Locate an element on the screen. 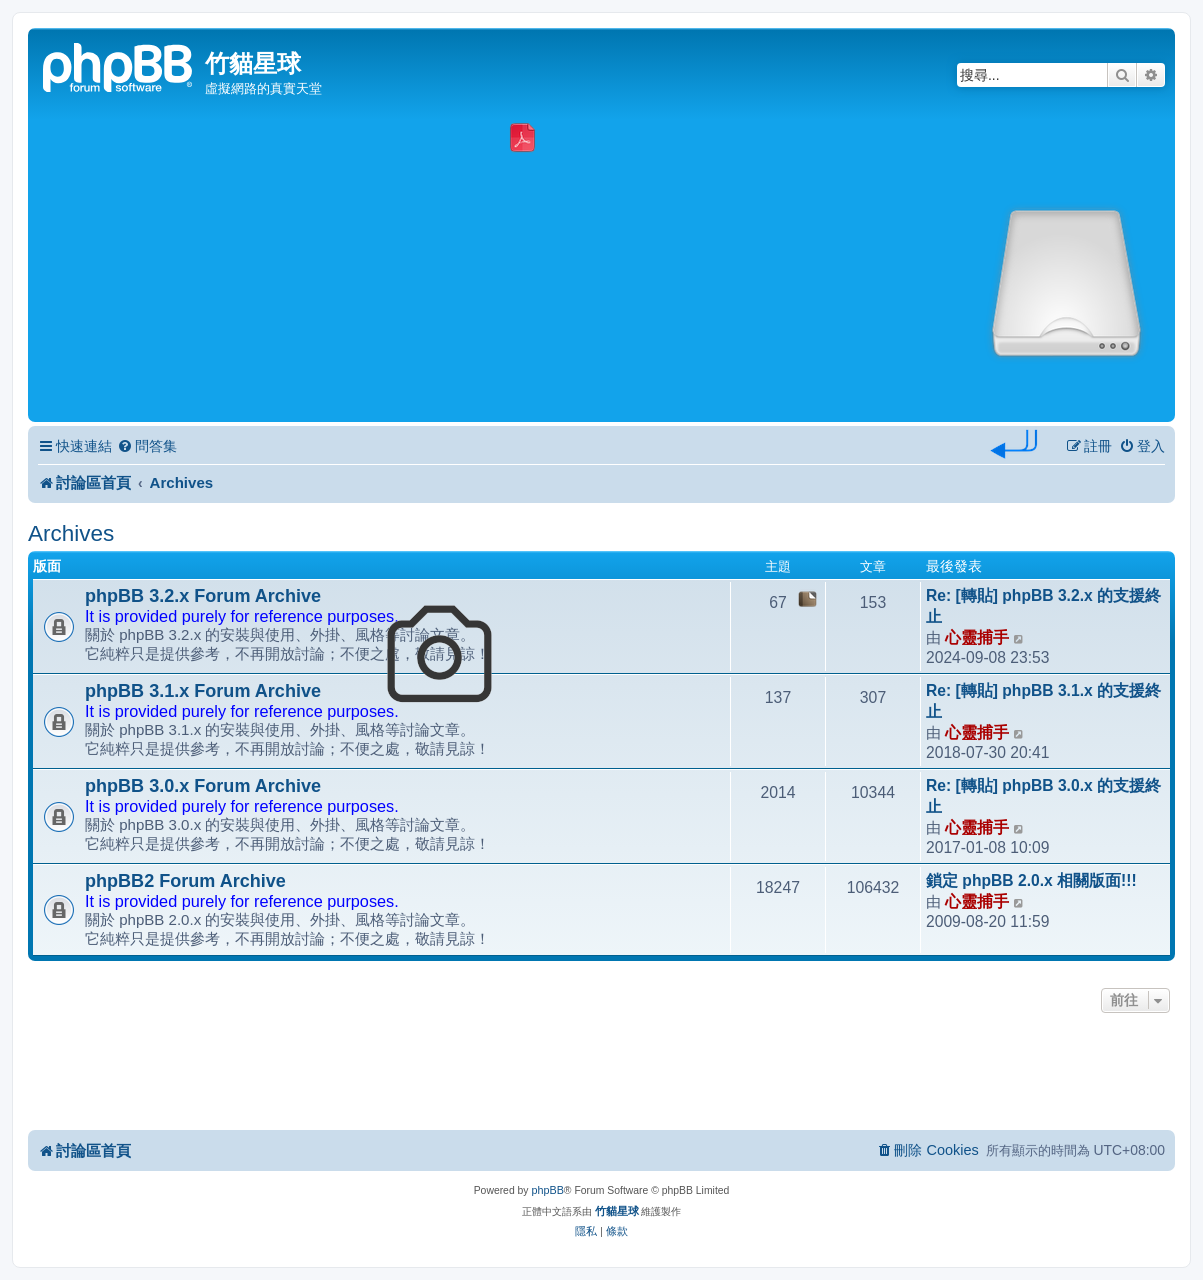  reply to all recipients of an email is located at coordinates (1013, 444).